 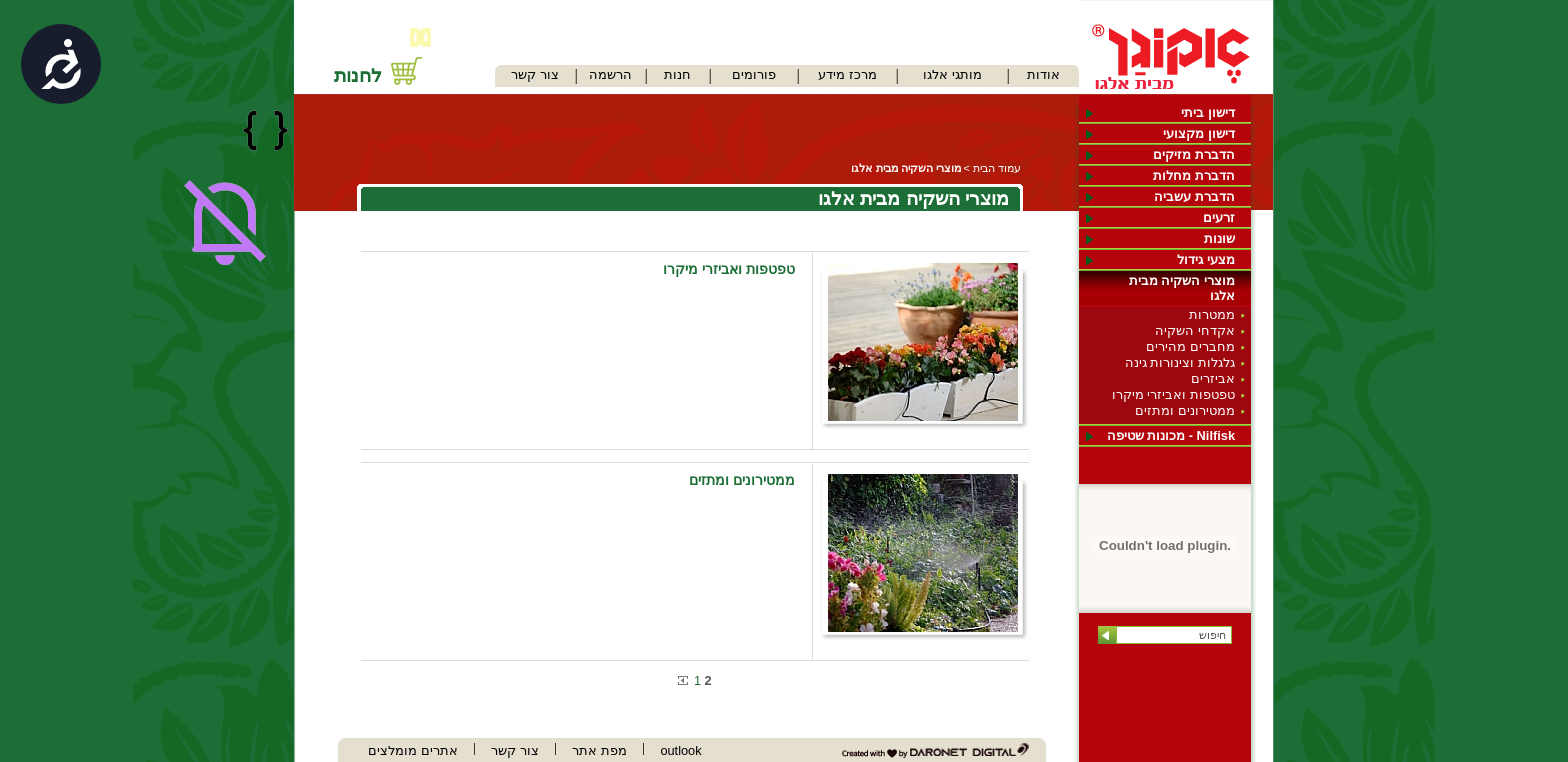 What do you see at coordinates (225, 221) in the screenshot?
I see `mute notifications` at bounding box center [225, 221].